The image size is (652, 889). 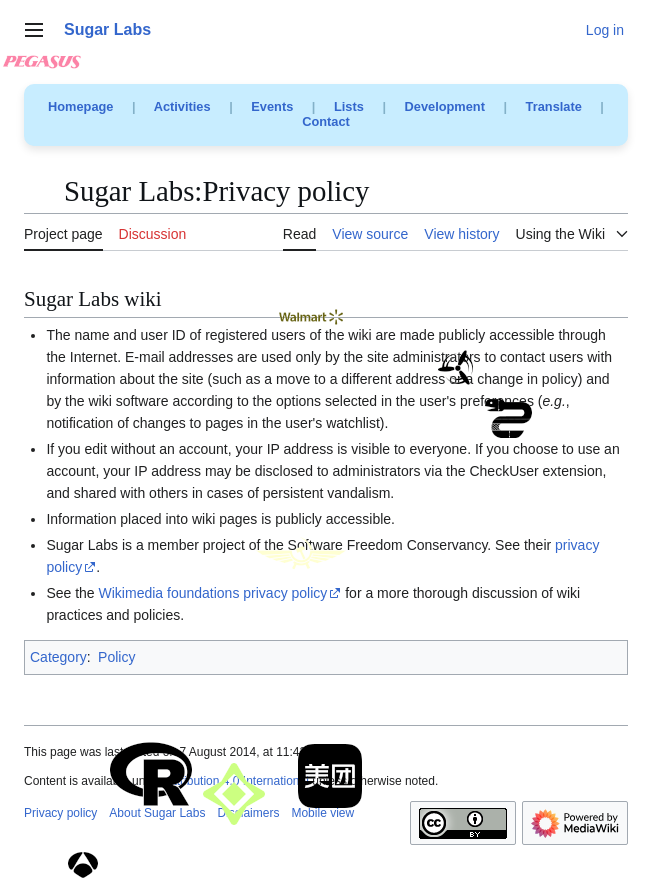 What do you see at coordinates (301, 553) in the screenshot?
I see `aeroflot airline logo` at bounding box center [301, 553].